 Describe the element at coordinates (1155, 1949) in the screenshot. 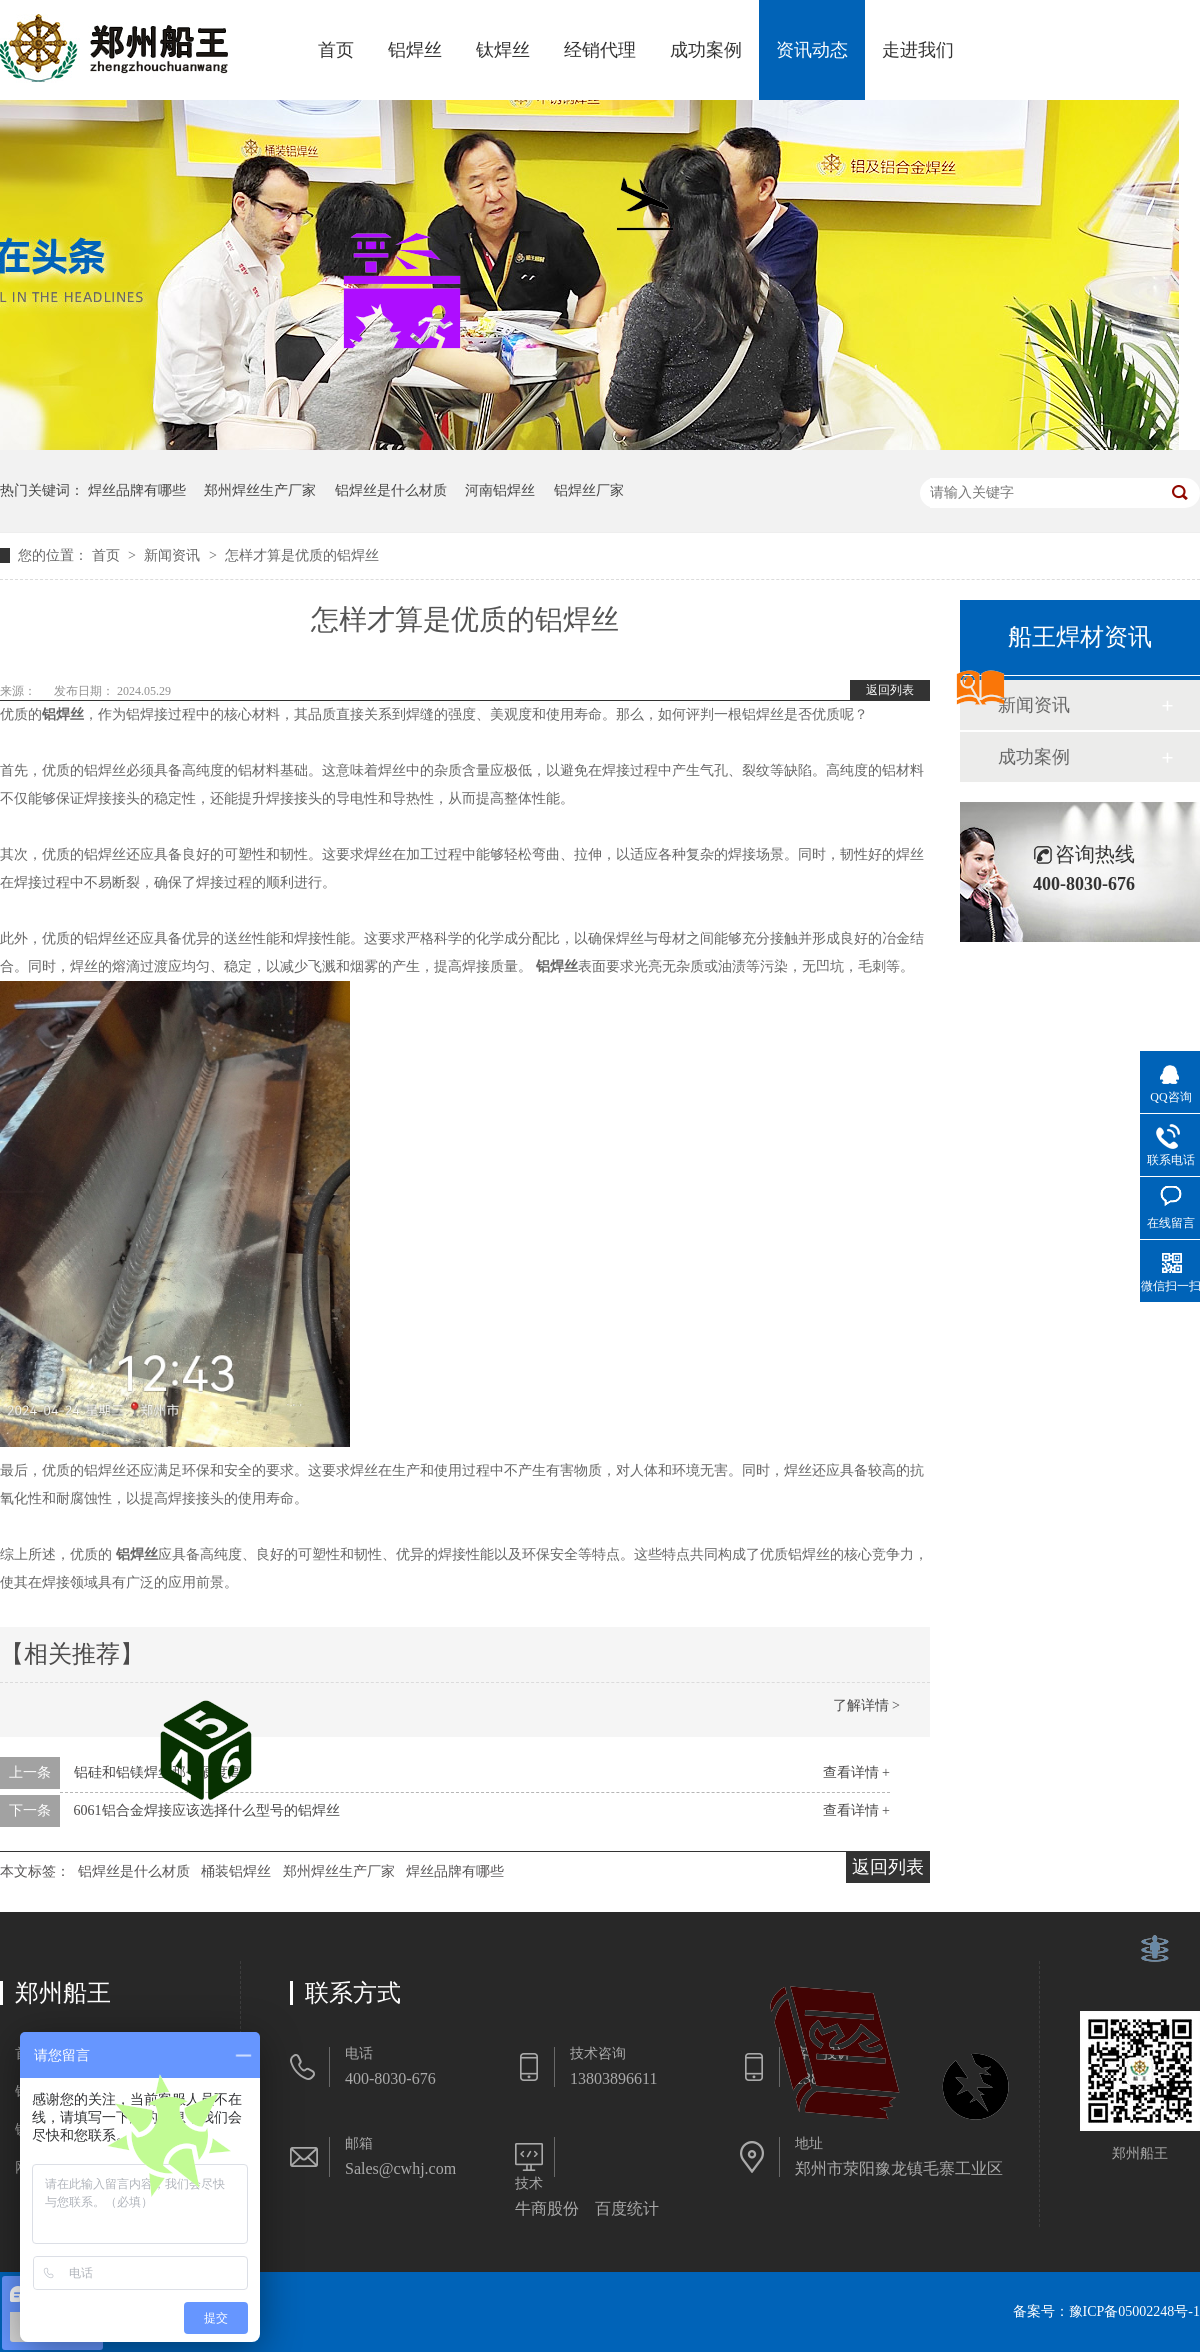

I see `teleport to a new location` at that location.